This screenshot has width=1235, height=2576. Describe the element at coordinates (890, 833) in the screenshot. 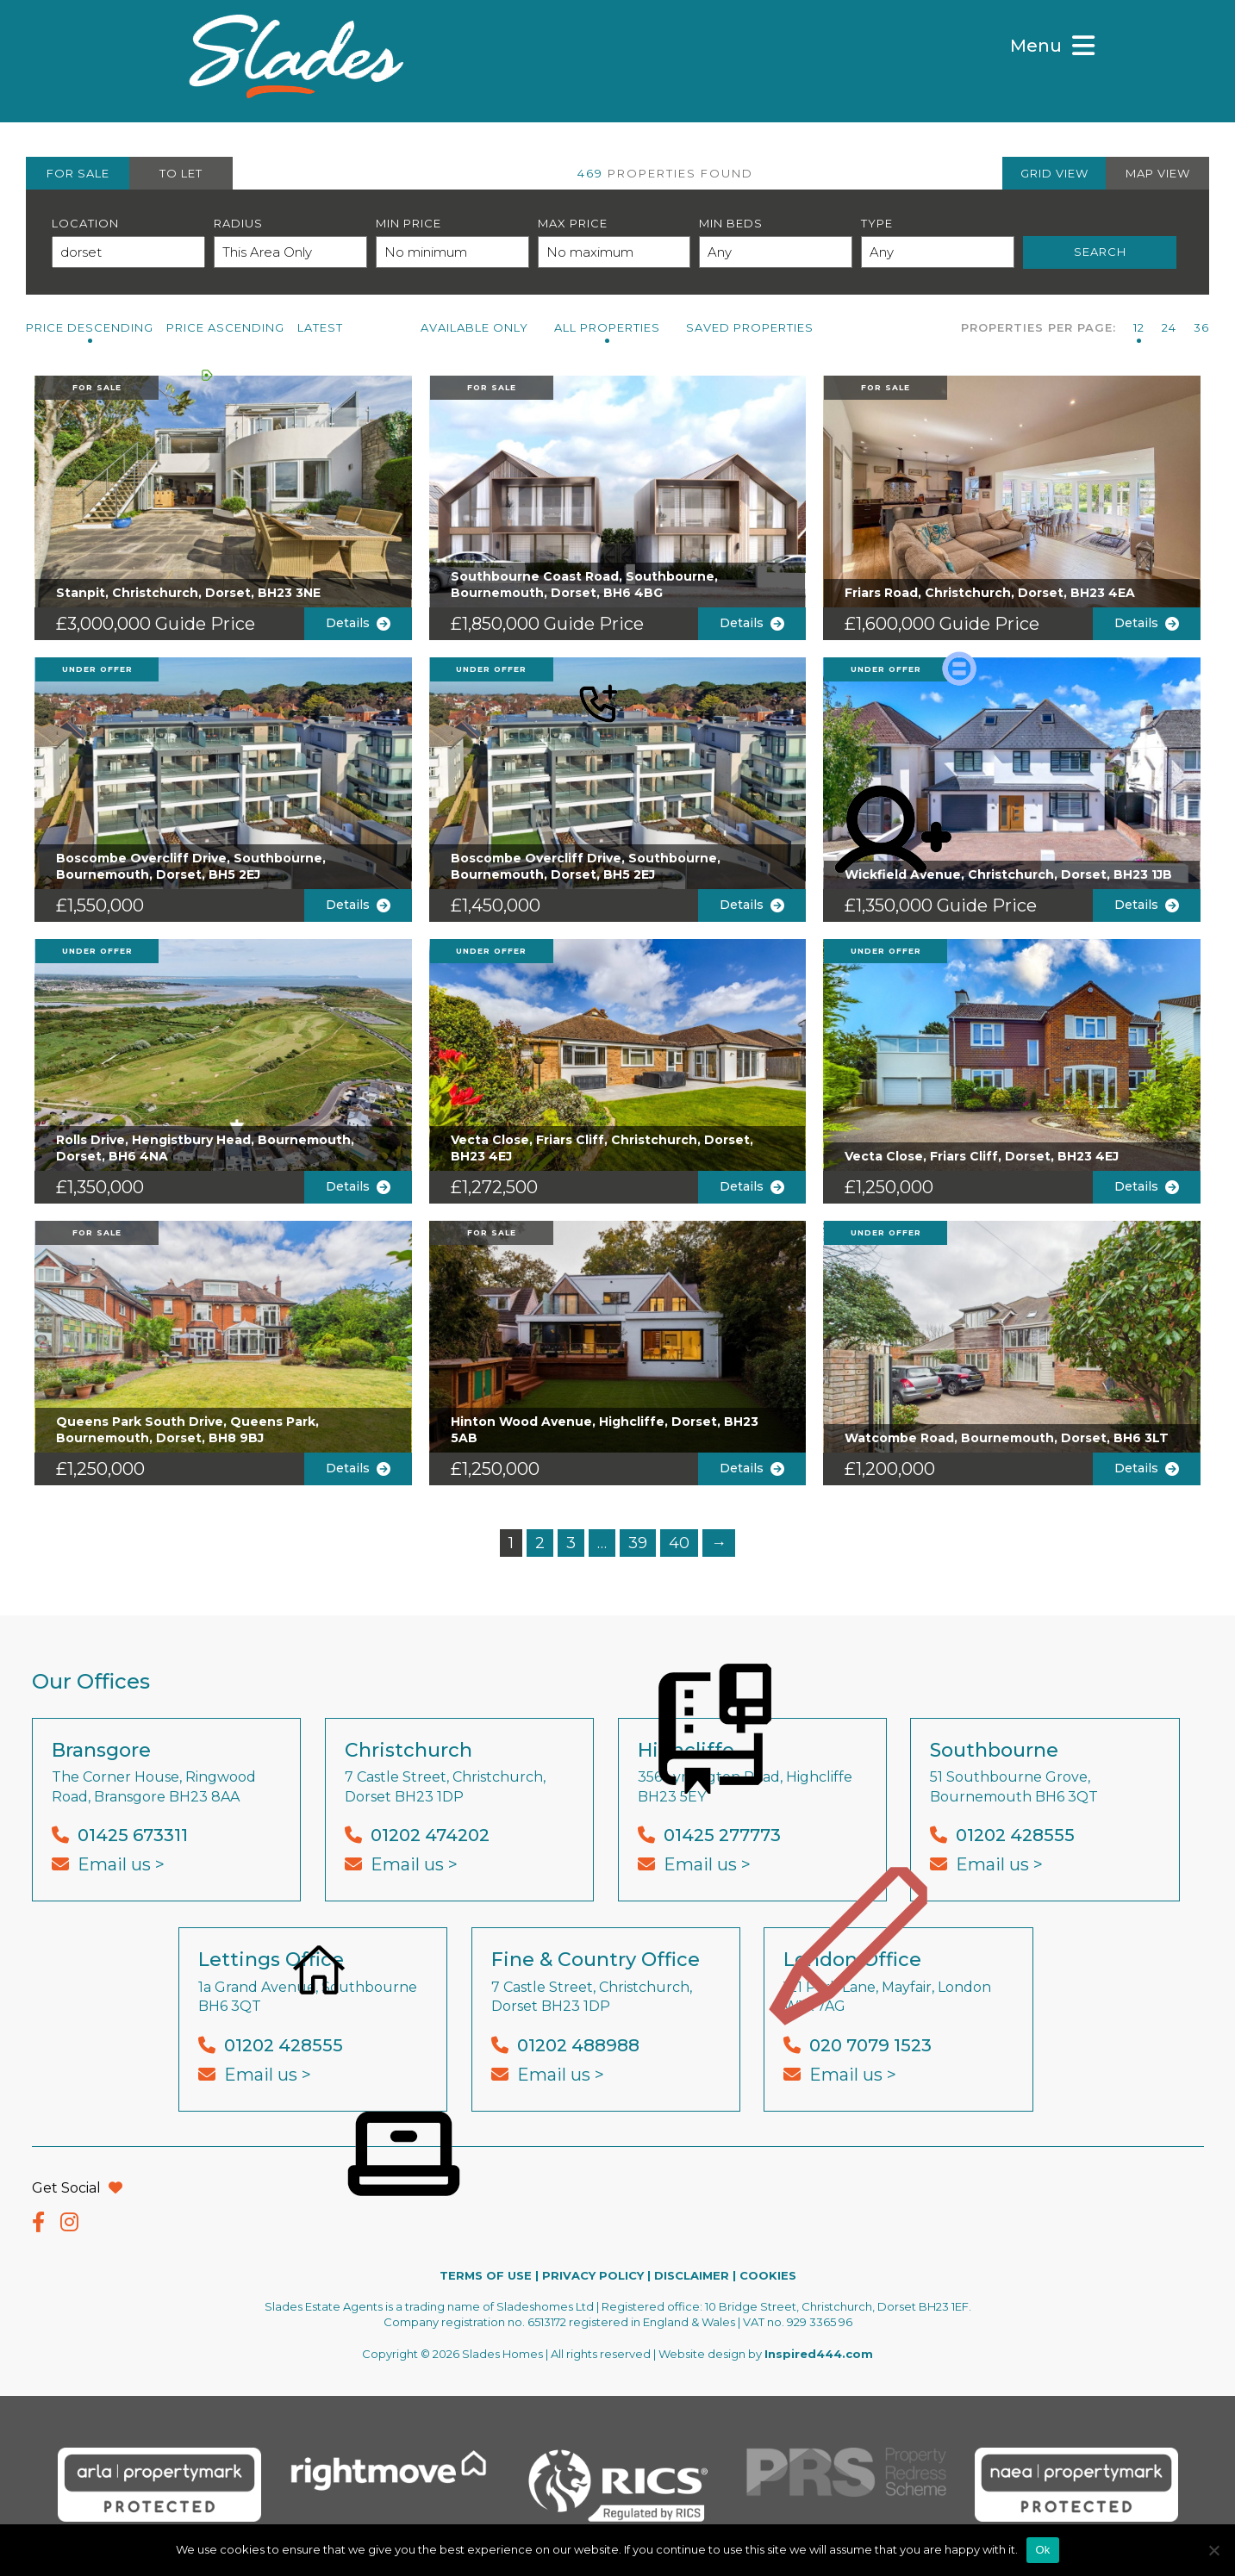

I see `add a new user or contact` at that location.